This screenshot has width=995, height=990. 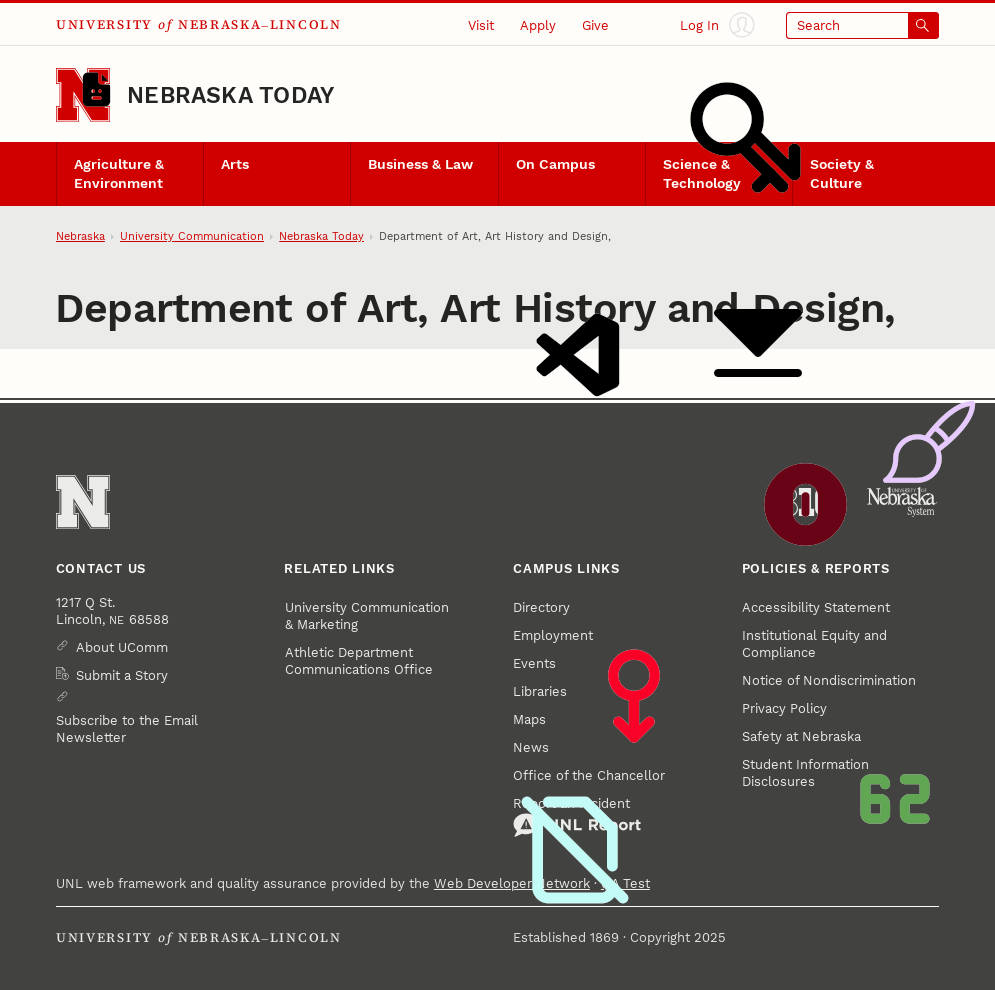 I want to click on scroll to bottom of page or content, so click(x=758, y=341).